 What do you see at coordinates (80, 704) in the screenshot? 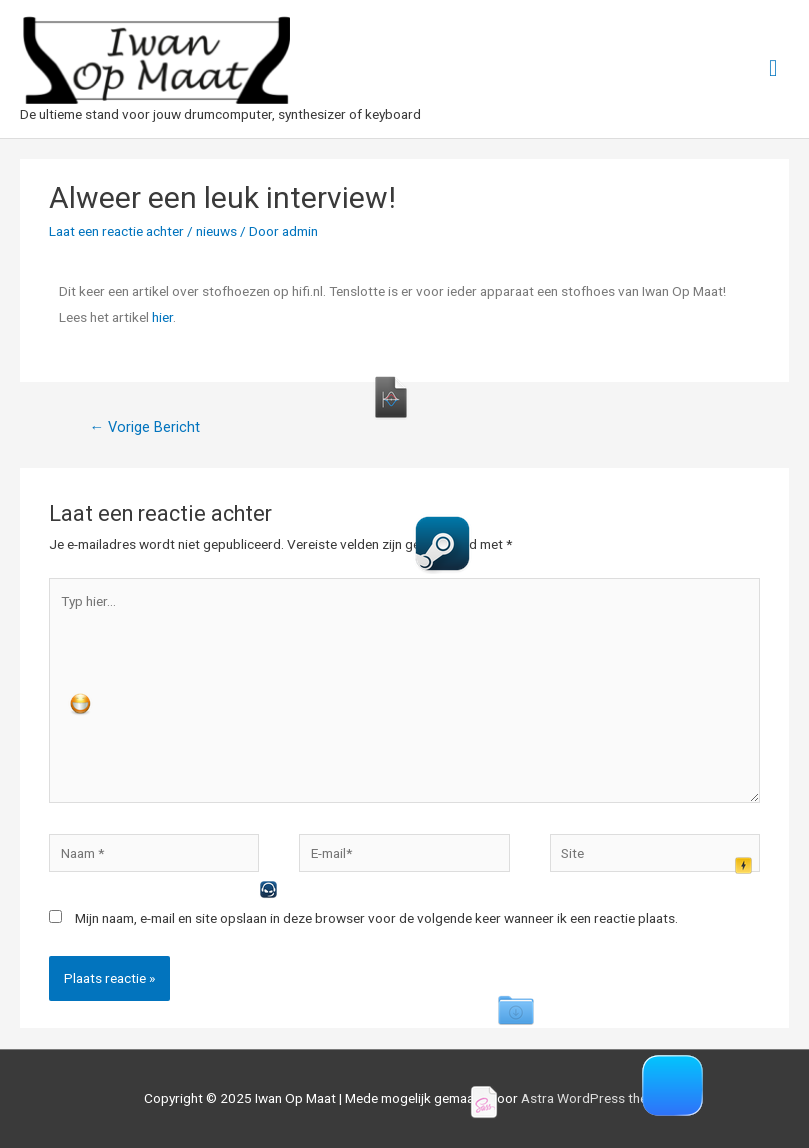
I see `react with laughter to a message` at bounding box center [80, 704].